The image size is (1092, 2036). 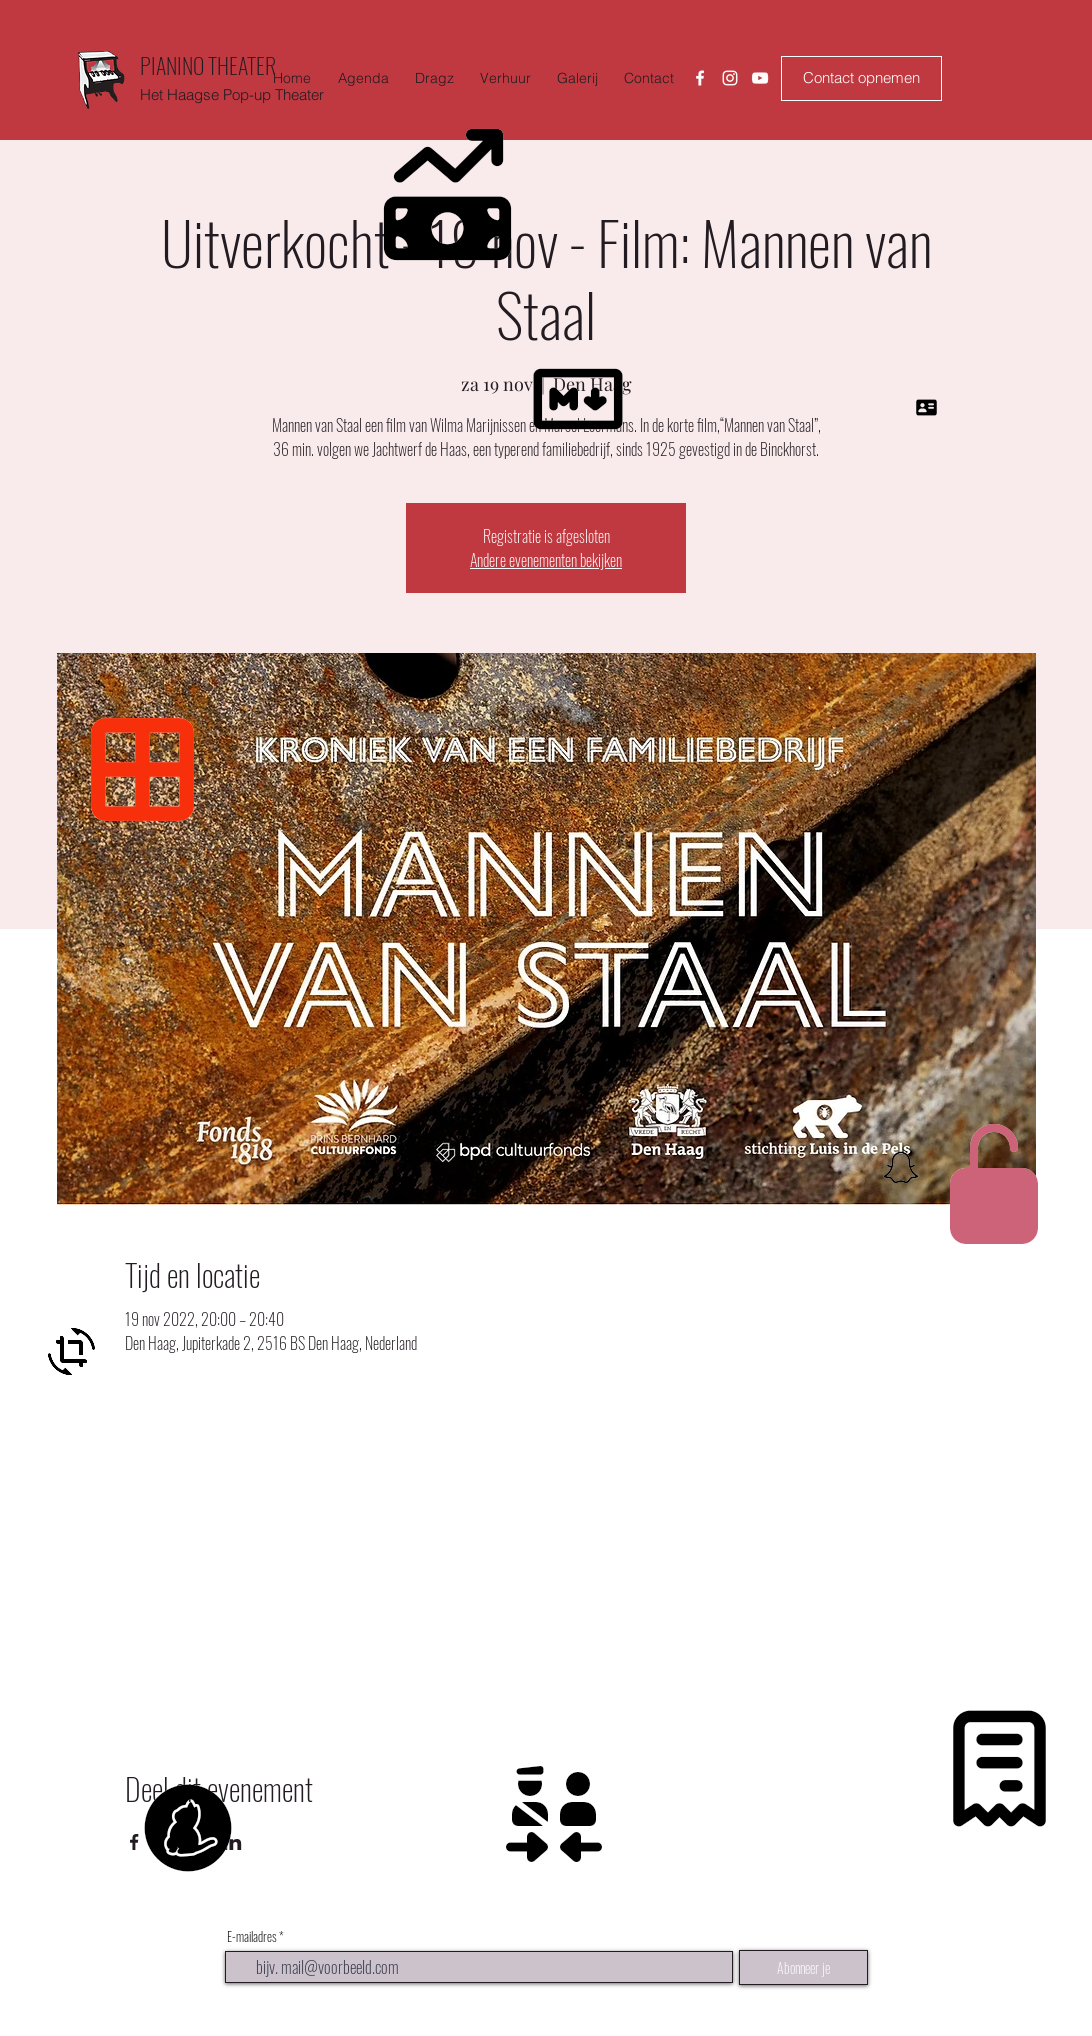 What do you see at coordinates (926, 407) in the screenshot?
I see `view contact card details` at bounding box center [926, 407].